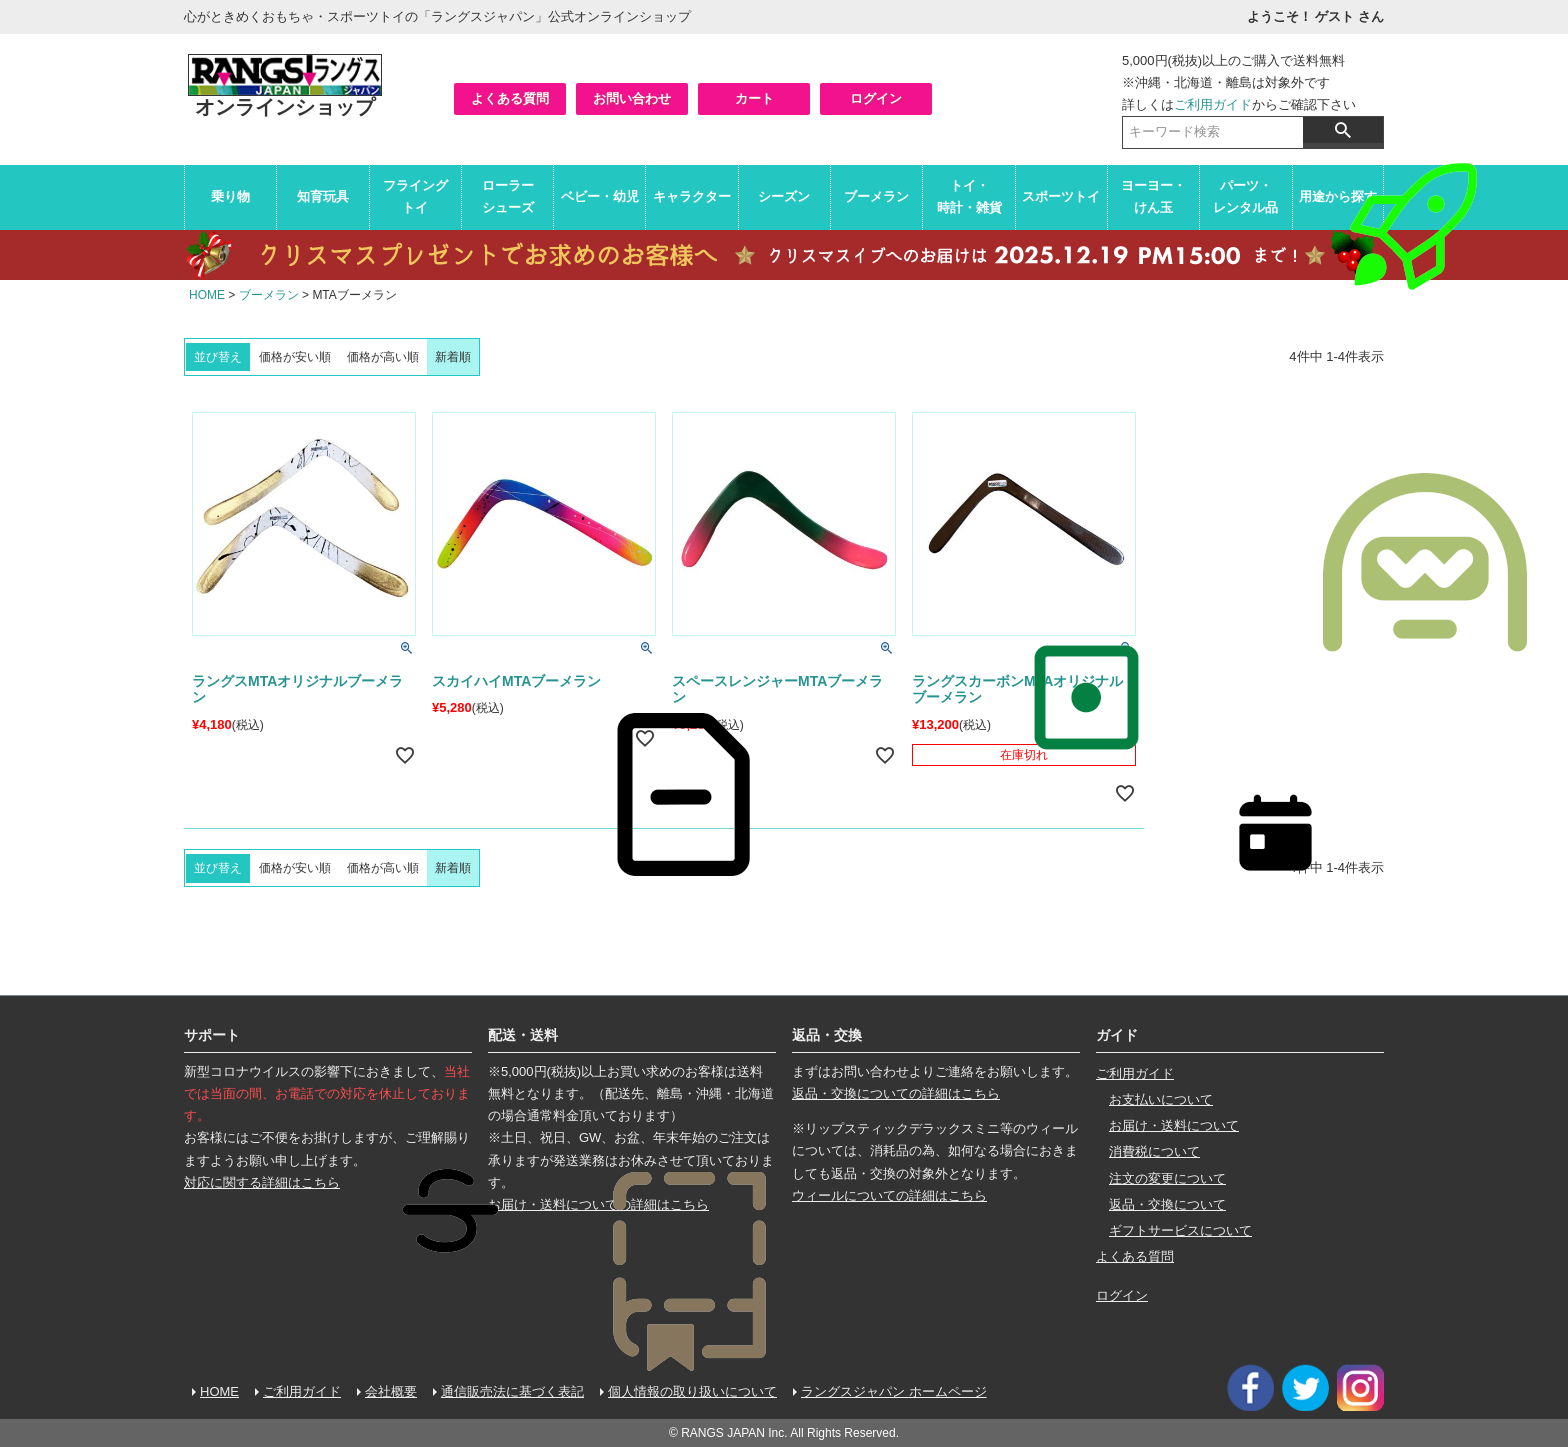  I want to click on launch or deploy a project, so click(1413, 226).